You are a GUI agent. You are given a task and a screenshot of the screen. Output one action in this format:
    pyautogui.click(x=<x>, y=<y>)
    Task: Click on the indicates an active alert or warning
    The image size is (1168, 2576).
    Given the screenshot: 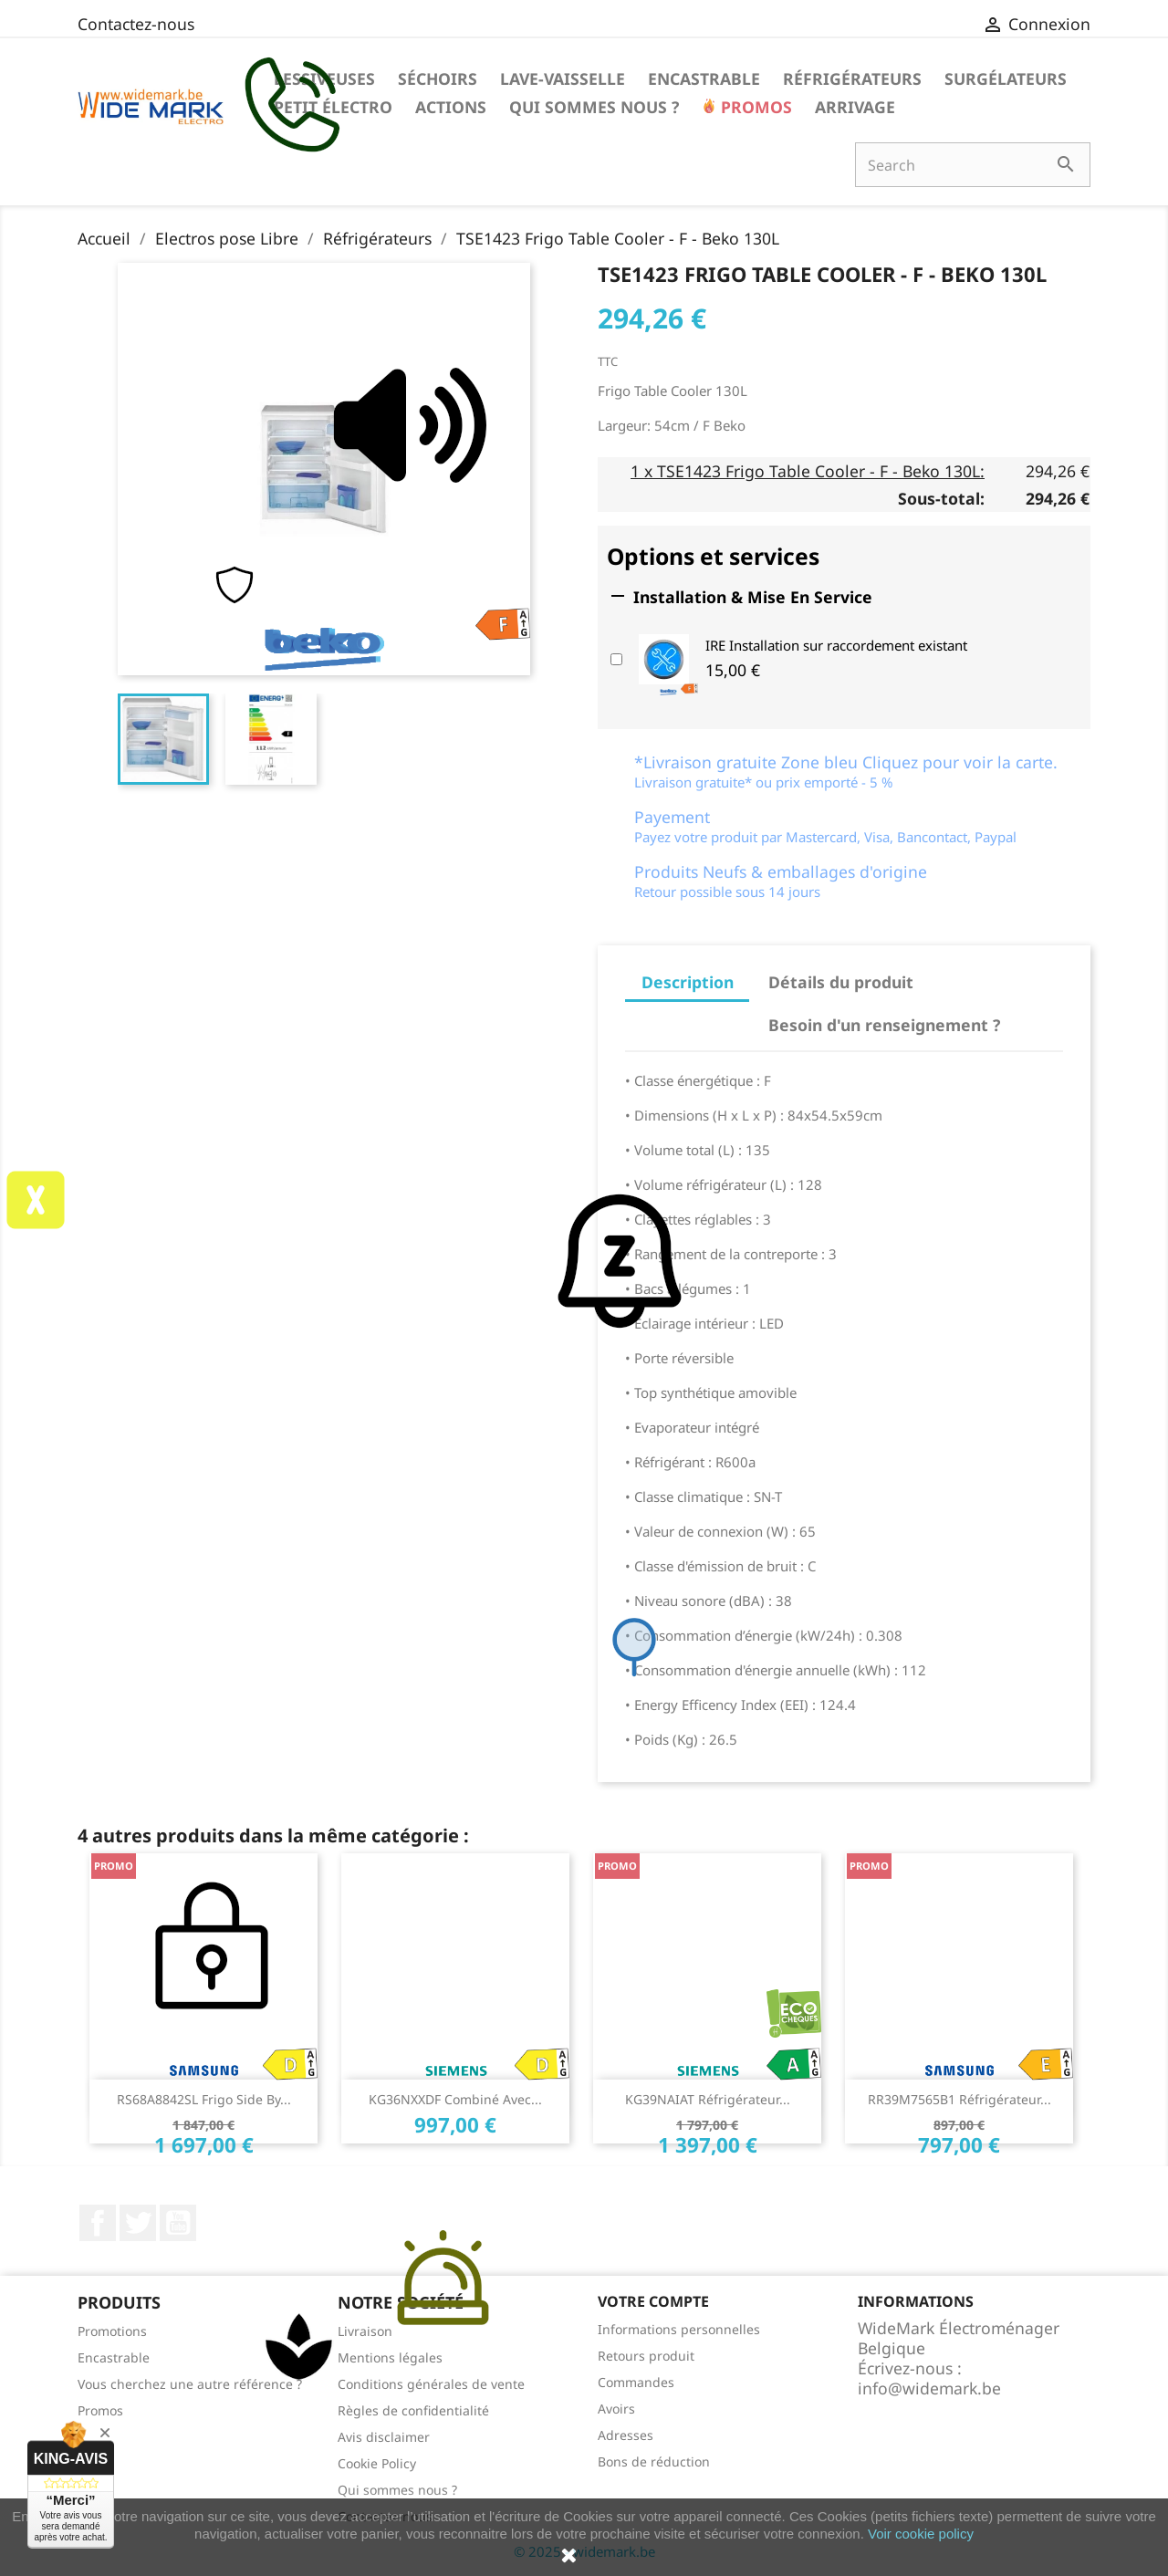 What is the action you would take?
    pyautogui.click(x=443, y=2286)
    